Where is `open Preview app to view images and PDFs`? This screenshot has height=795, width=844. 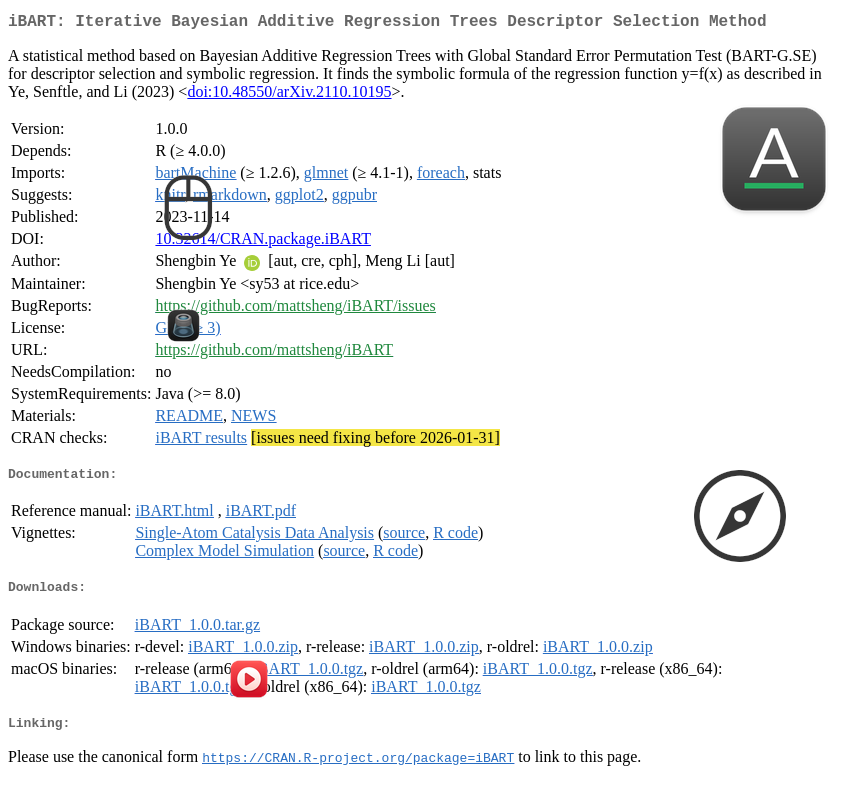
open Preview app to view images and PDFs is located at coordinates (183, 325).